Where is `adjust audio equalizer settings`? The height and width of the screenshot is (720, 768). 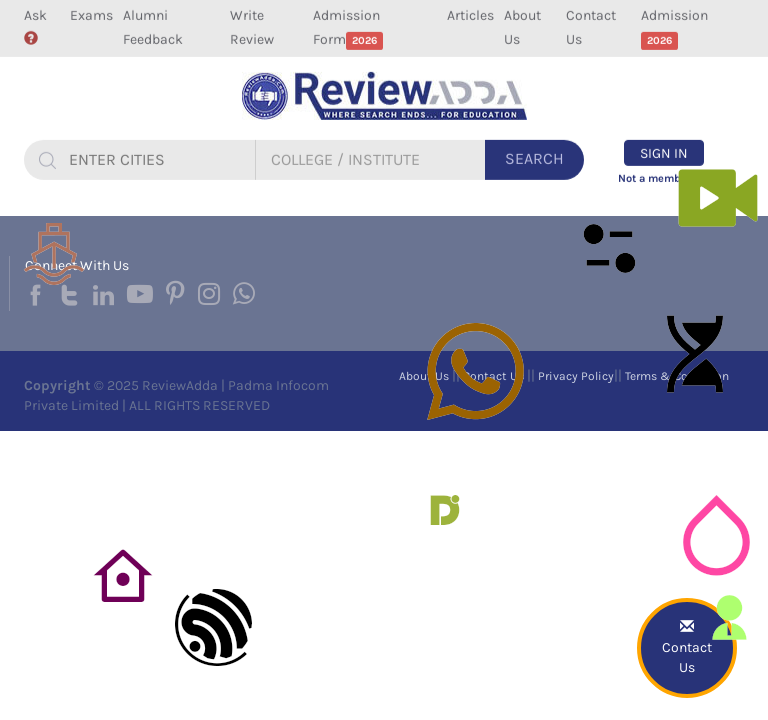 adjust audio equalizer settings is located at coordinates (609, 248).